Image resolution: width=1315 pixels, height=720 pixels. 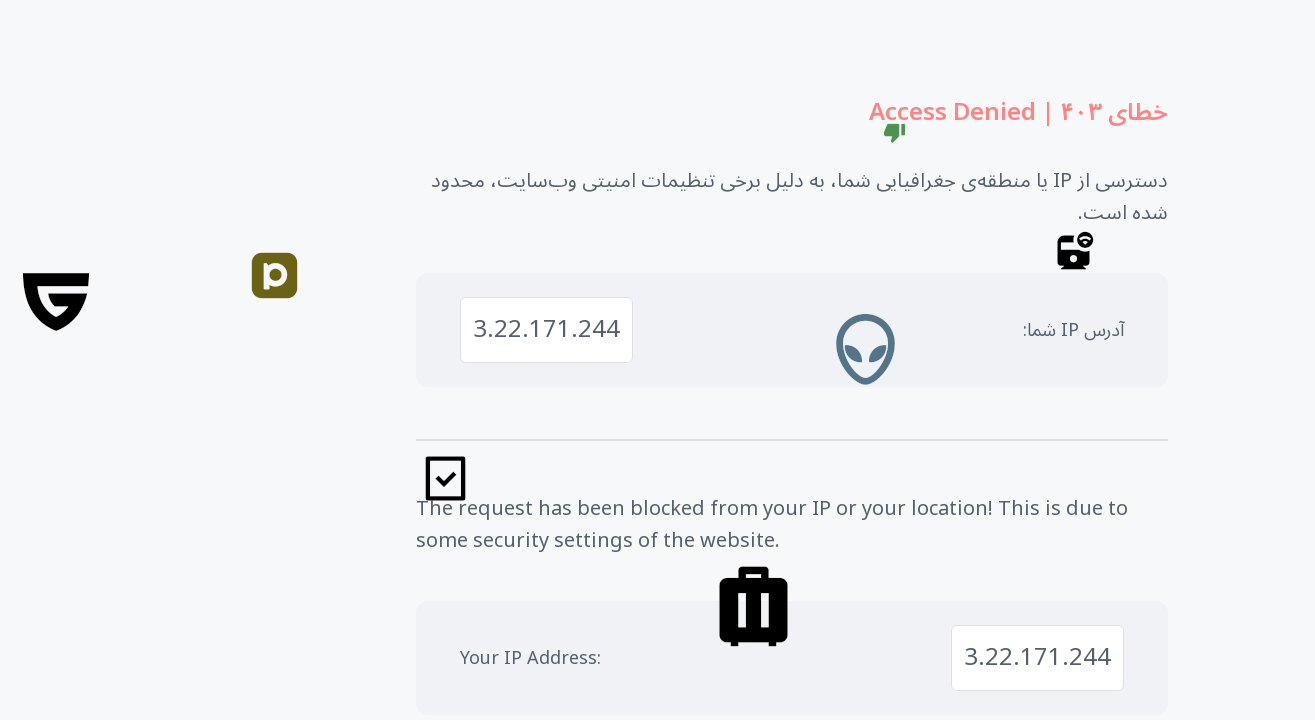 I want to click on open pixiv app, so click(x=274, y=275).